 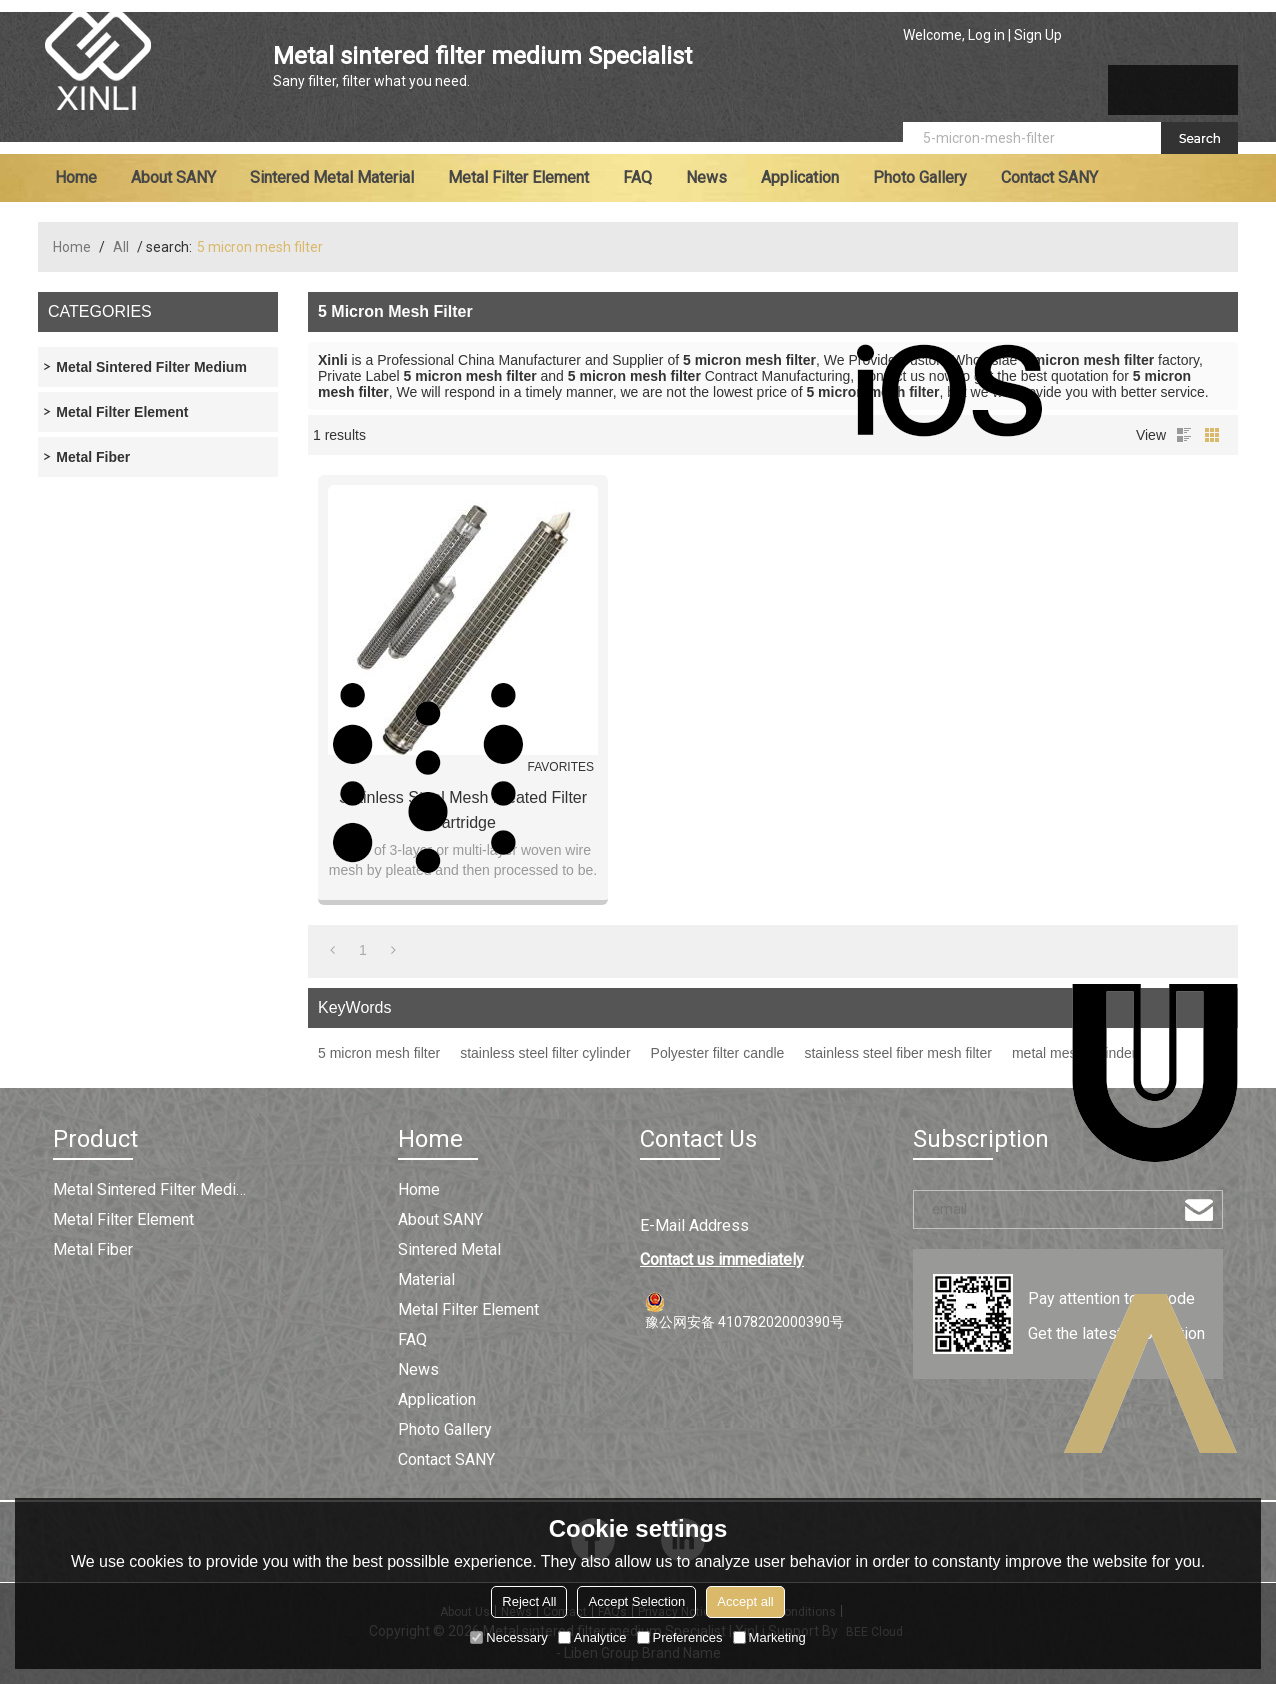 I want to click on vueuse library logo, so click(x=1155, y=1073).